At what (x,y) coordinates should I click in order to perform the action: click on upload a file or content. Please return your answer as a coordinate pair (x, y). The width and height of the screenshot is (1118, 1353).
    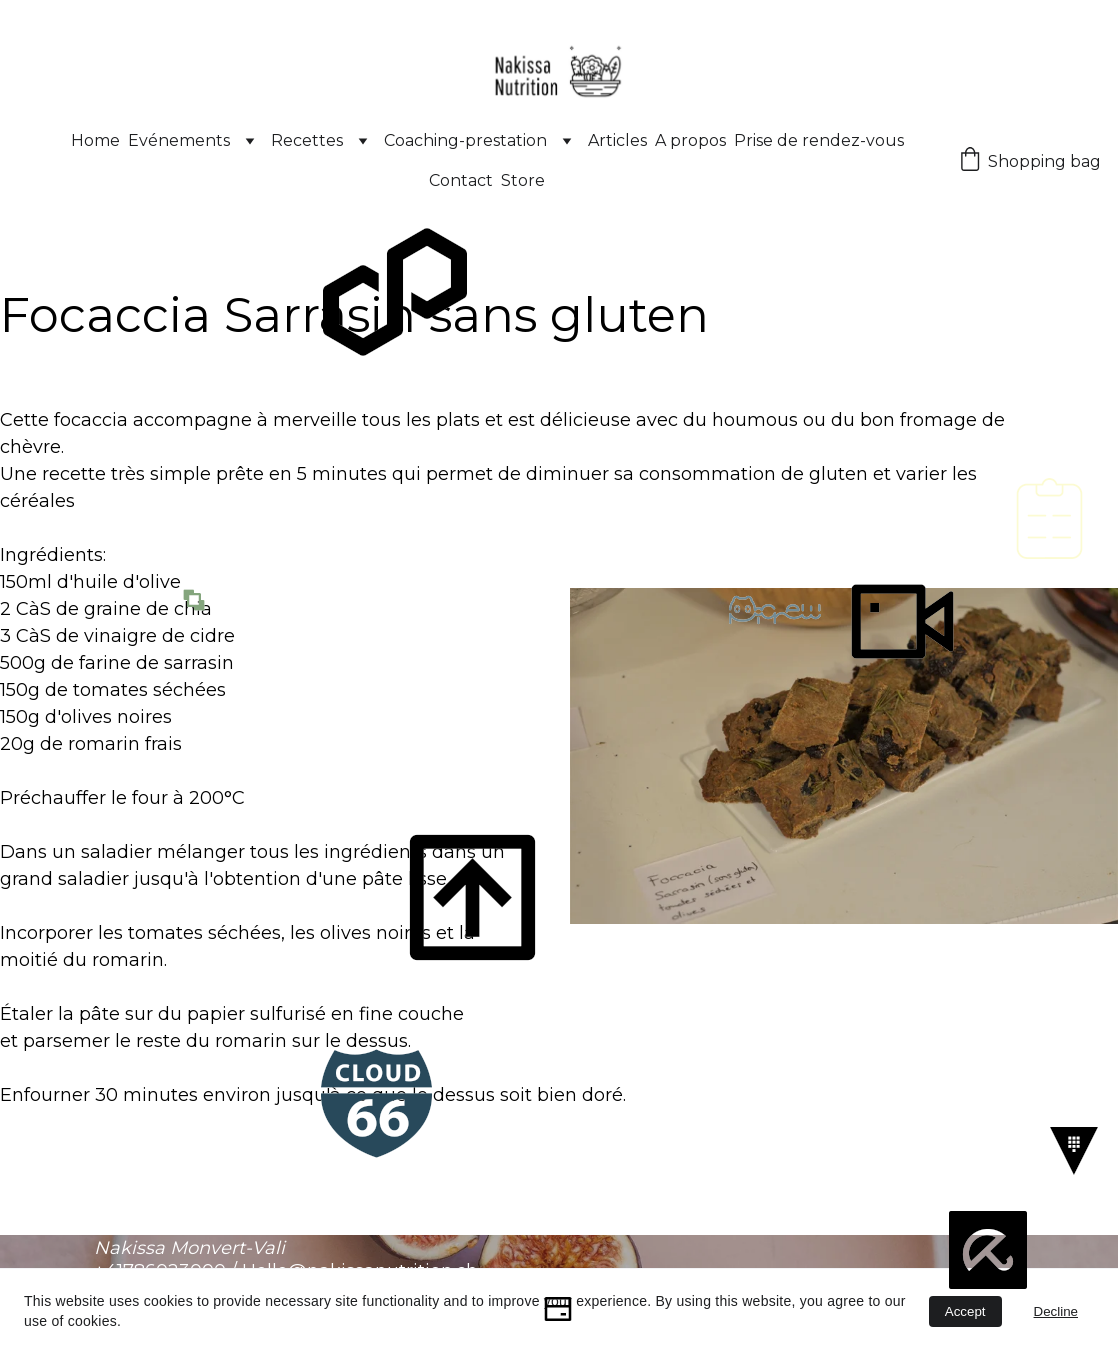
    Looking at the image, I should click on (472, 897).